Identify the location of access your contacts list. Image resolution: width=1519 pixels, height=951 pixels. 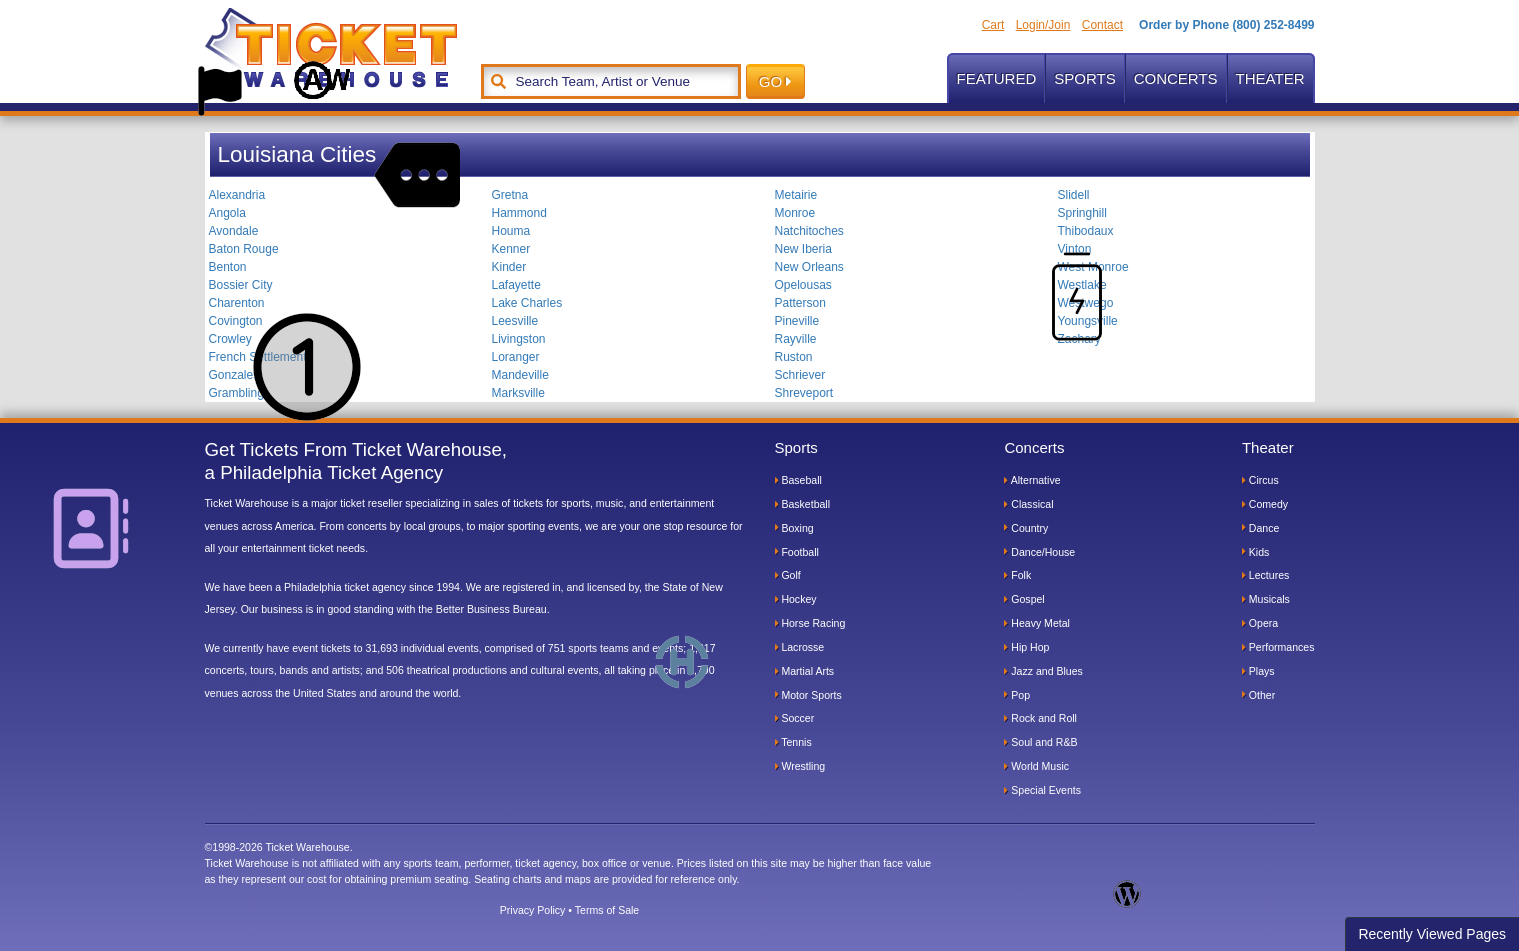
(88, 528).